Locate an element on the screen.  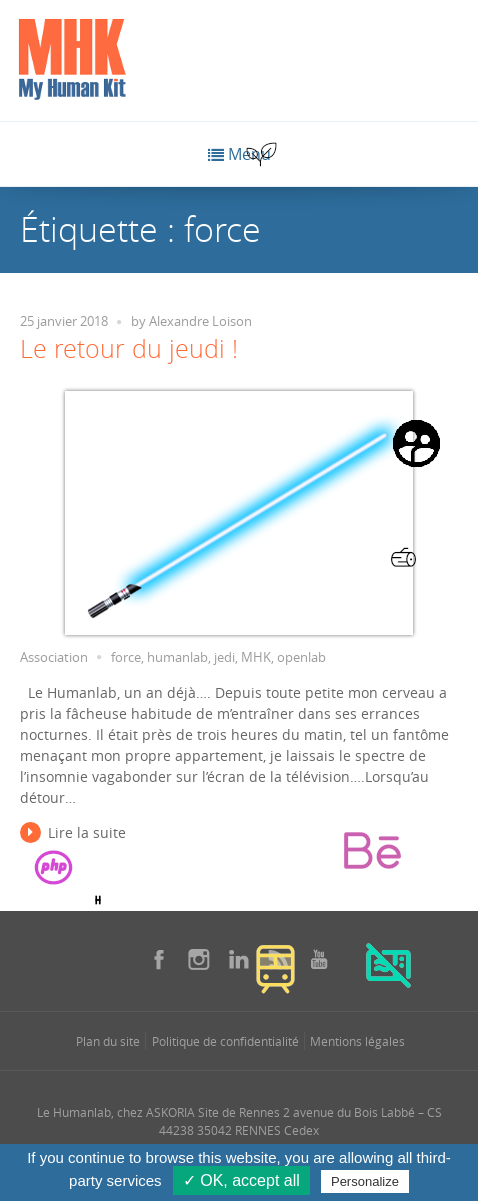
access train schedules or rail services is located at coordinates (275, 967).